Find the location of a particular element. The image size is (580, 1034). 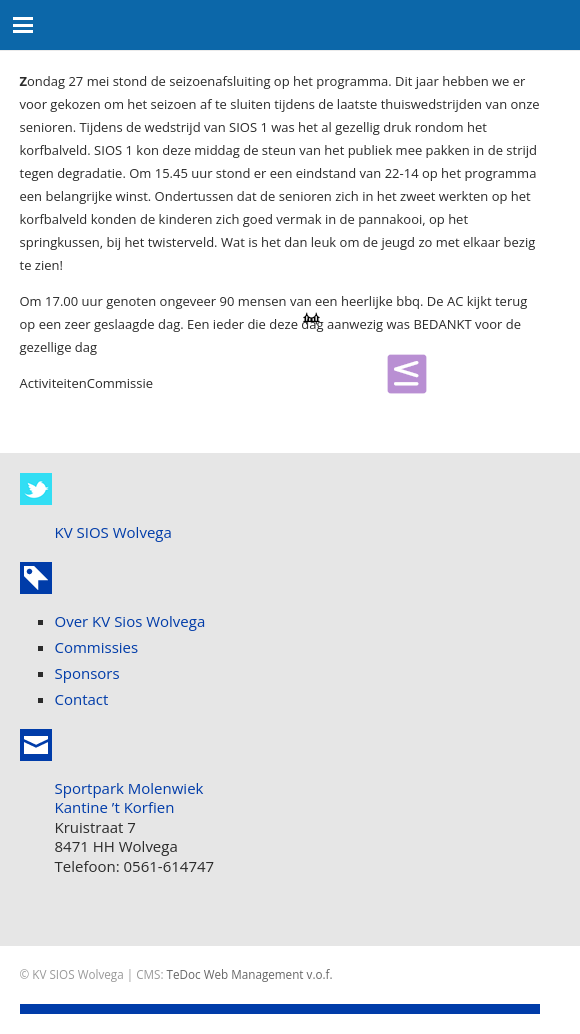

less than or equal to comparison operator is located at coordinates (407, 374).